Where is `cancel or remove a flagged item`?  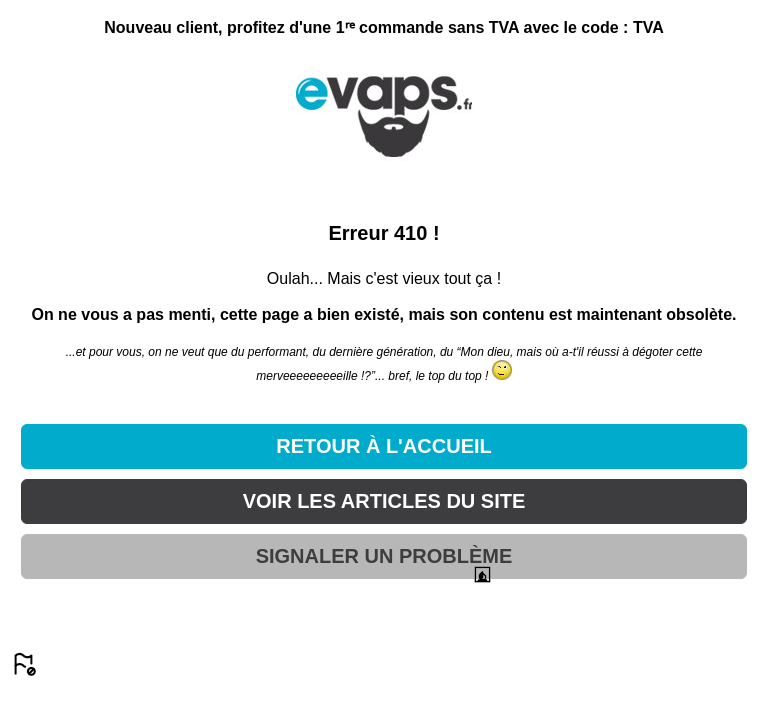
cancel or remove a flagged item is located at coordinates (23, 663).